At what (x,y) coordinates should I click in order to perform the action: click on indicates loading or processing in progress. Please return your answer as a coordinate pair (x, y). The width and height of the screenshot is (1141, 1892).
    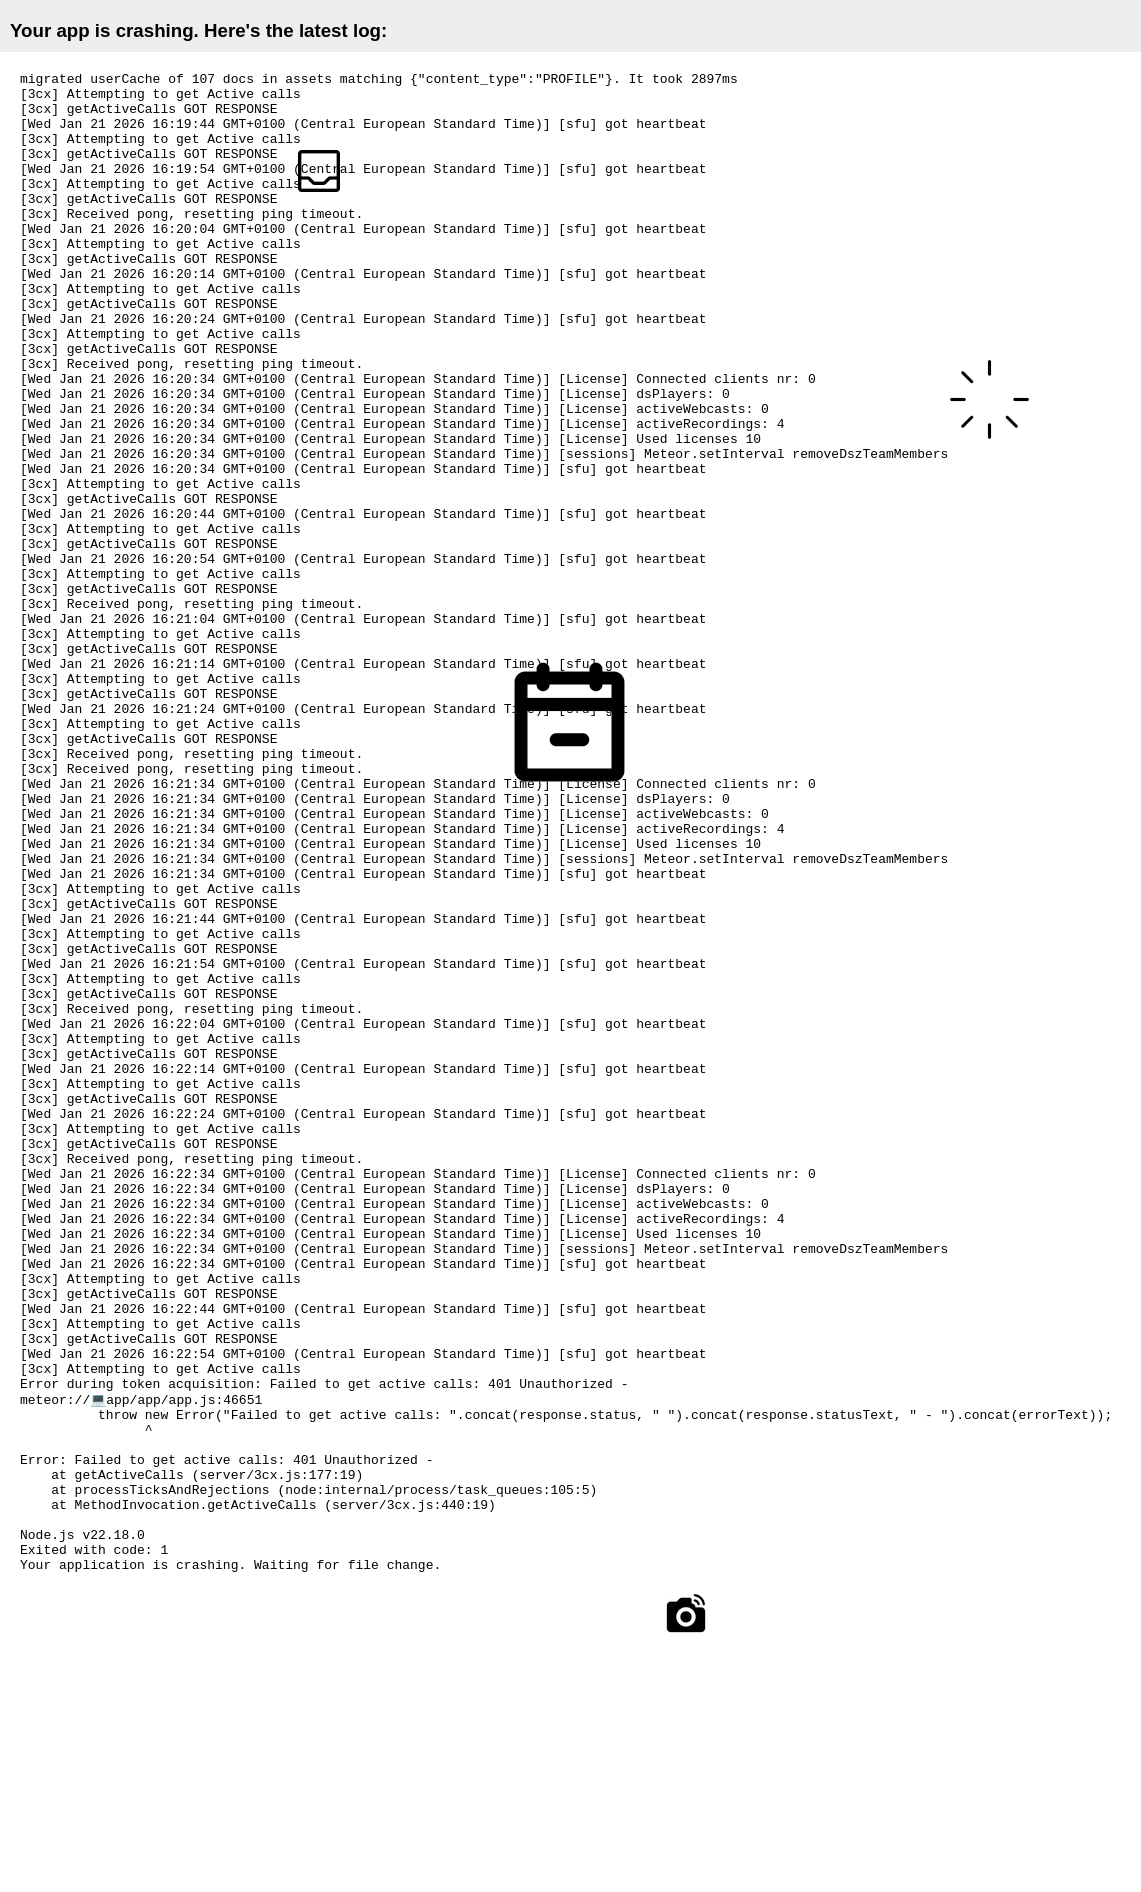
    Looking at the image, I should click on (989, 399).